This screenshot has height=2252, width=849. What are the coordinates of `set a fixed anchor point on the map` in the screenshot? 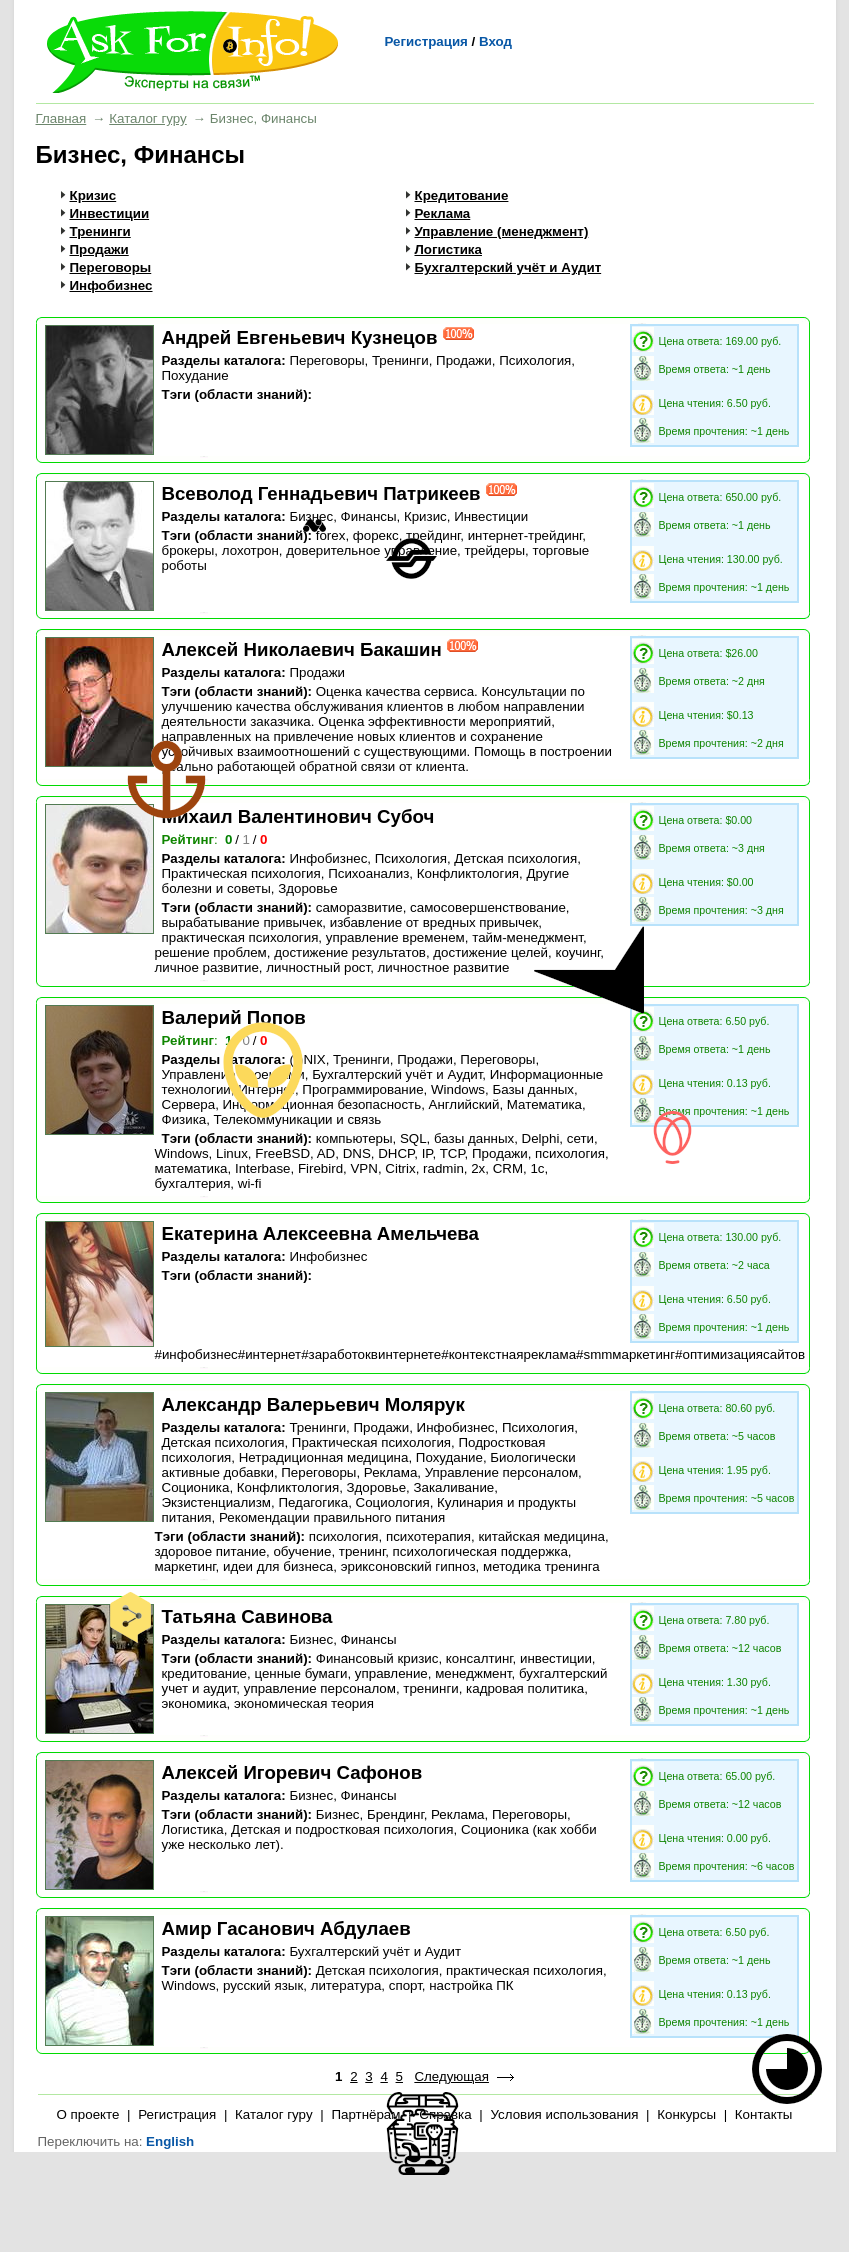 It's located at (166, 779).